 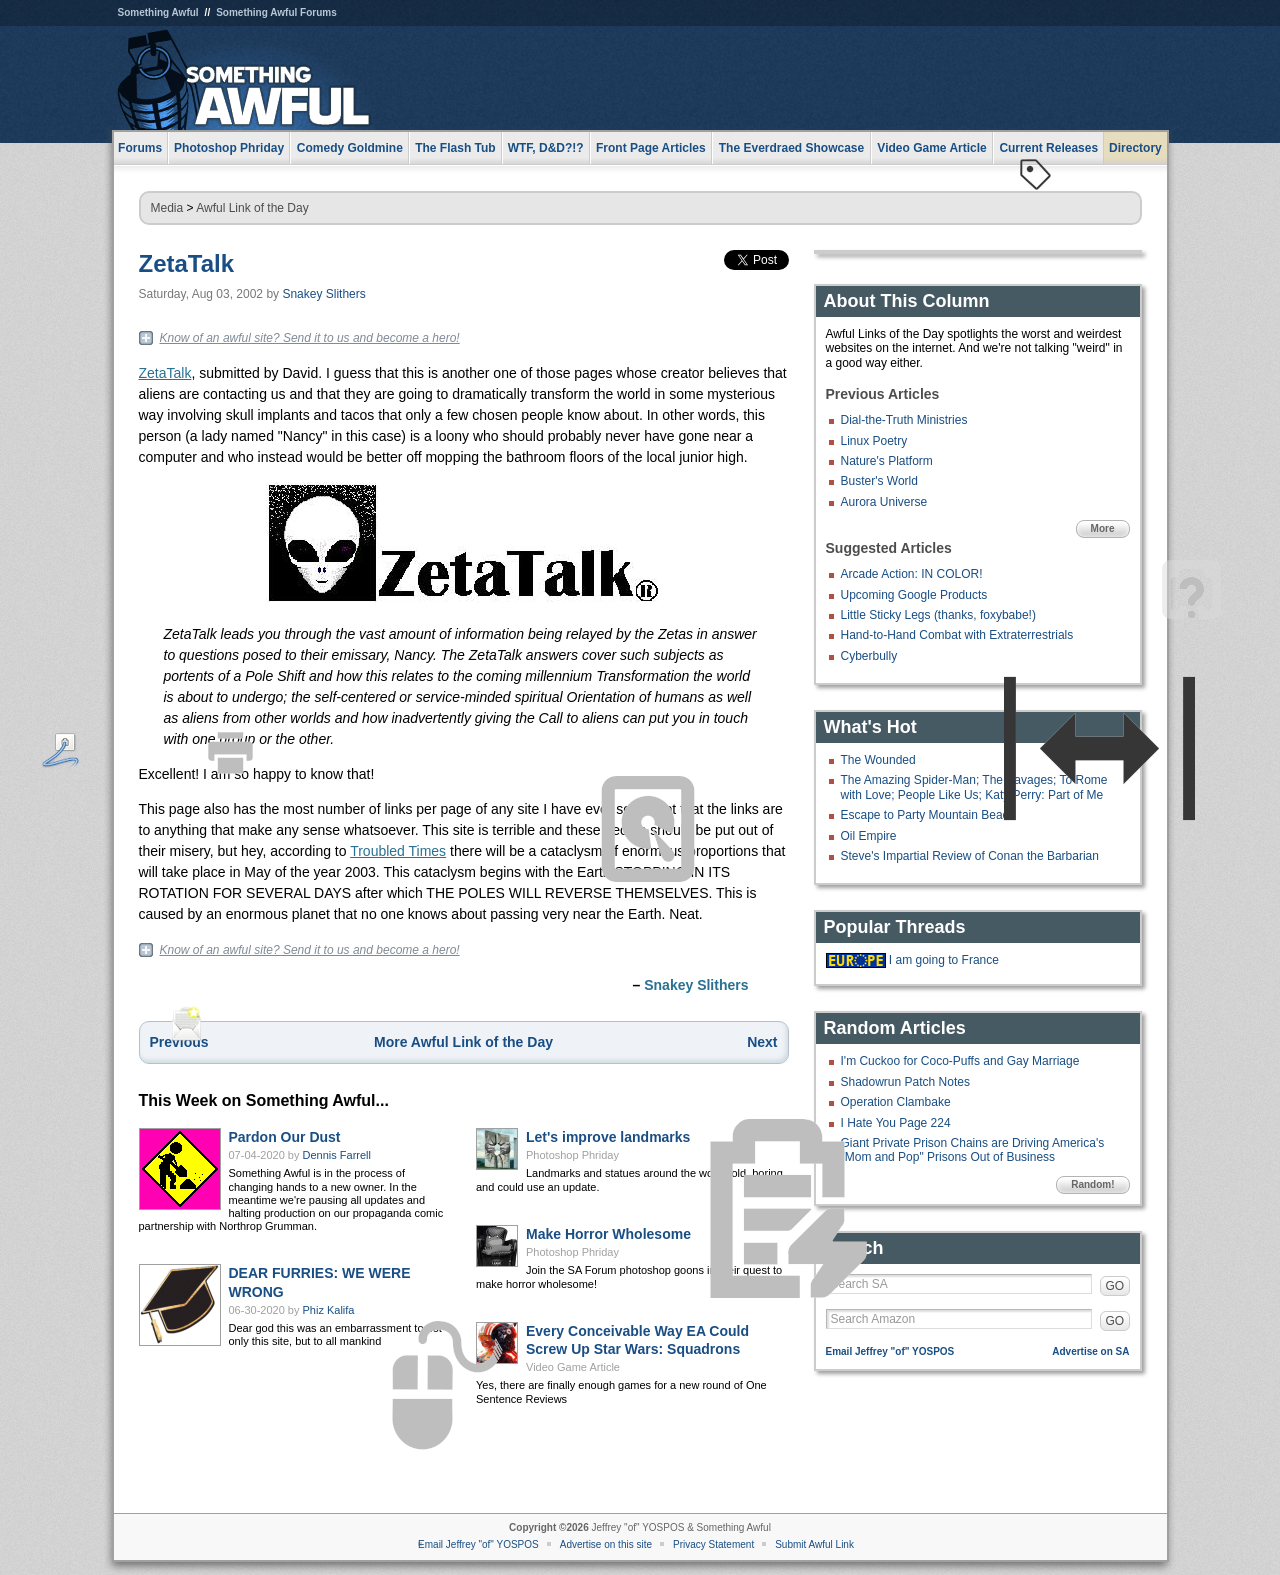 What do you see at coordinates (230, 754) in the screenshot?
I see `print the current document` at bounding box center [230, 754].